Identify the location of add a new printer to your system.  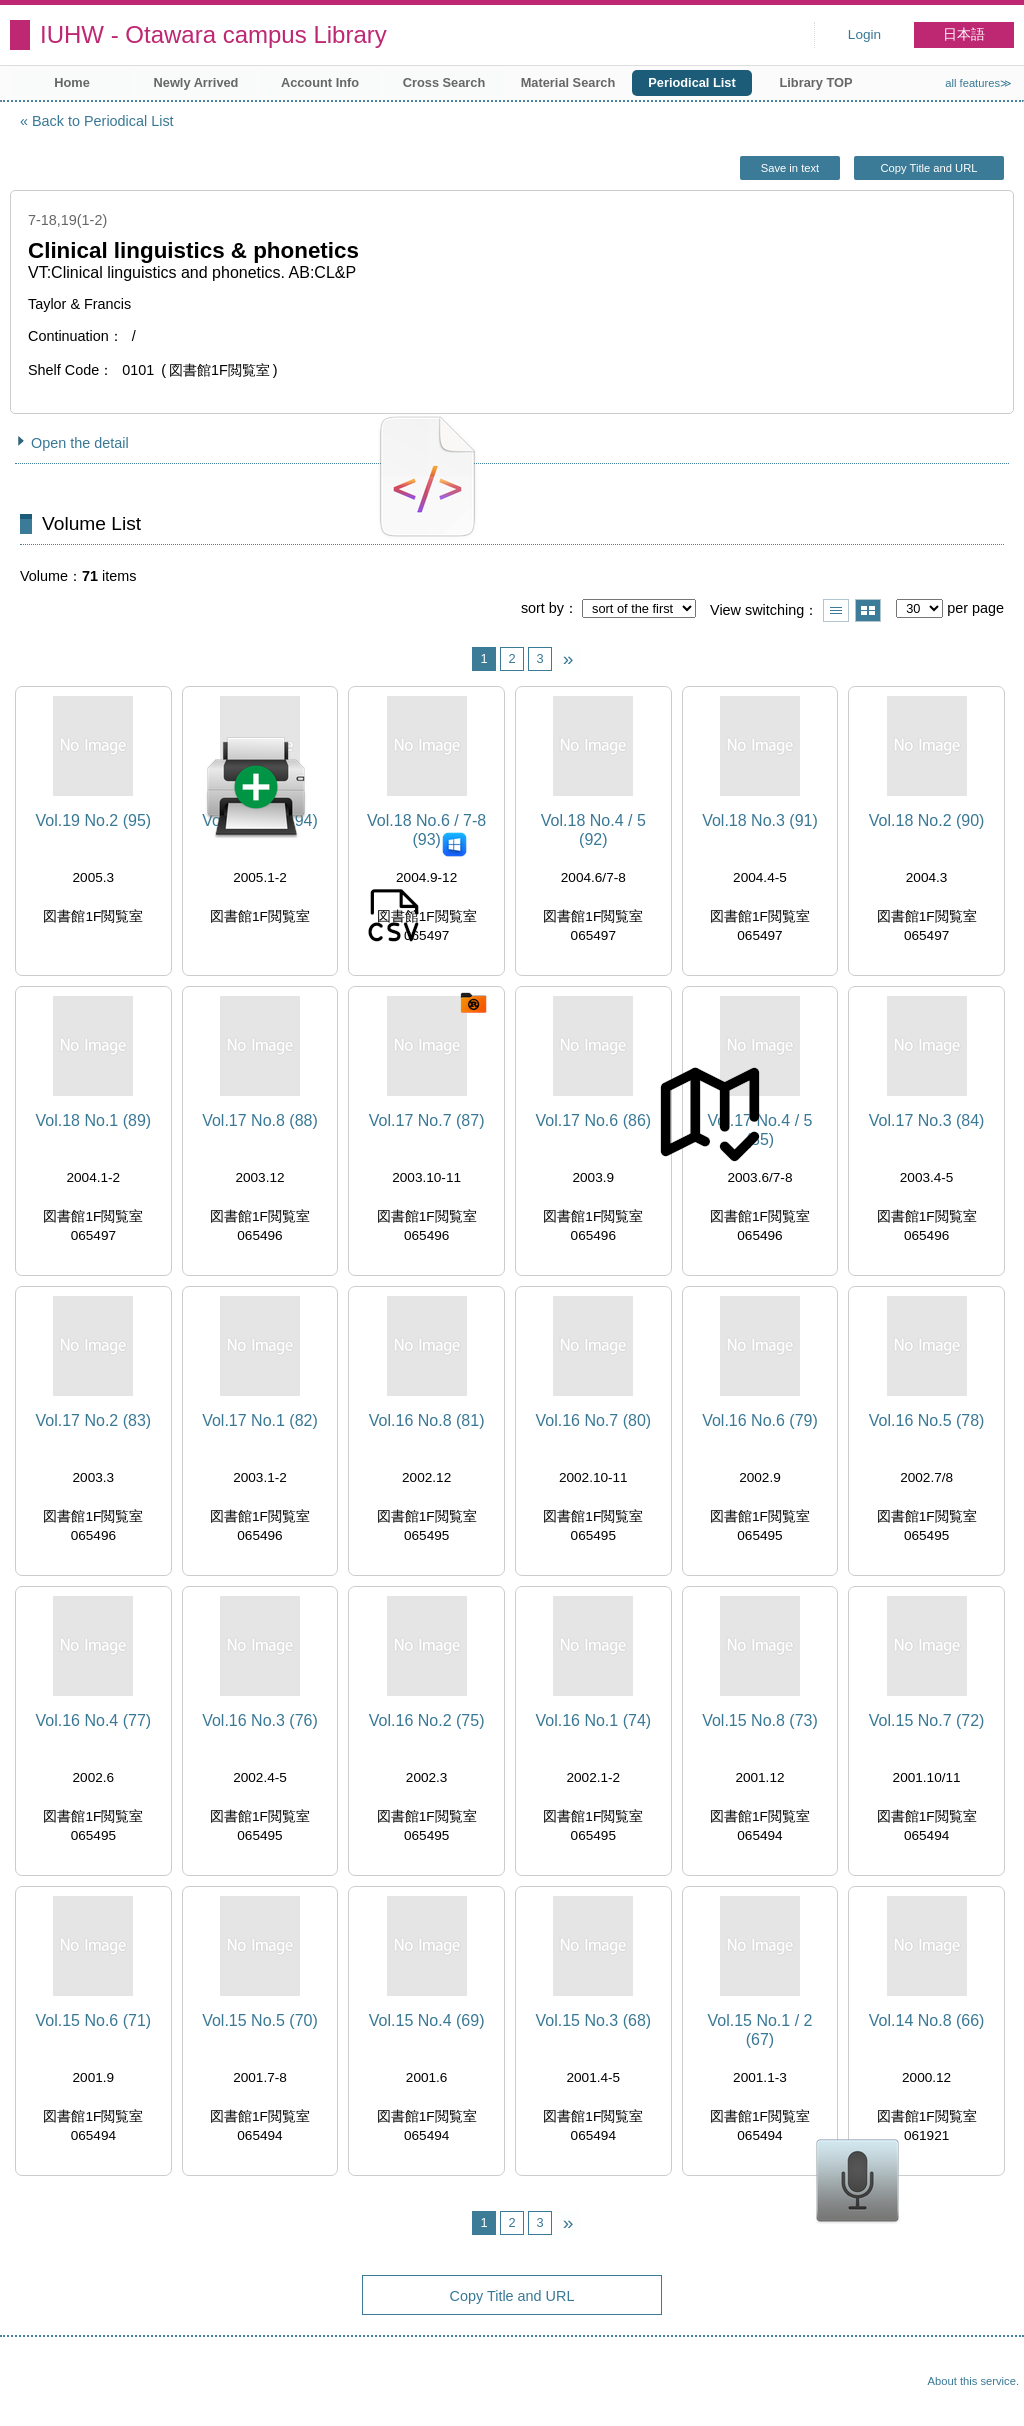
(256, 787).